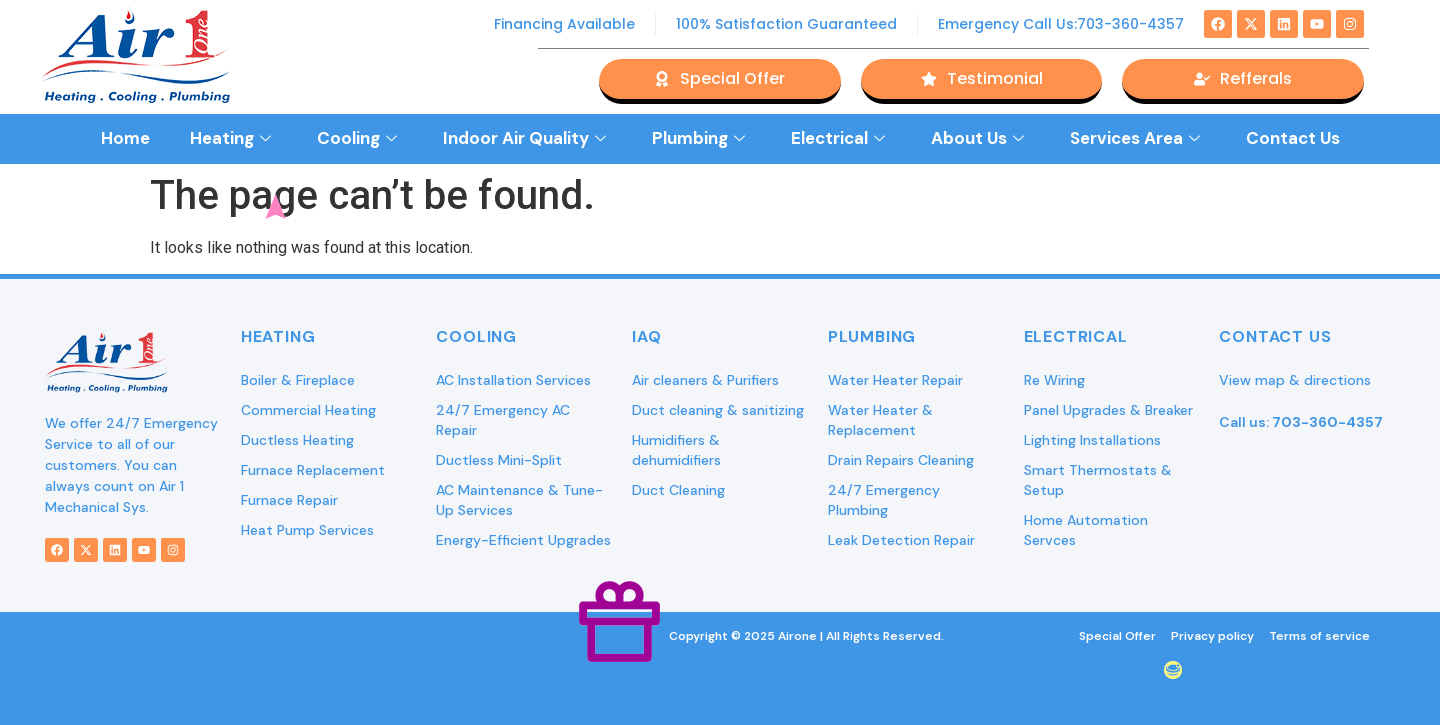 The width and height of the screenshot is (1440, 725). Describe the element at coordinates (275, 206) in the screenshot. I see `radar app logo` at that location.